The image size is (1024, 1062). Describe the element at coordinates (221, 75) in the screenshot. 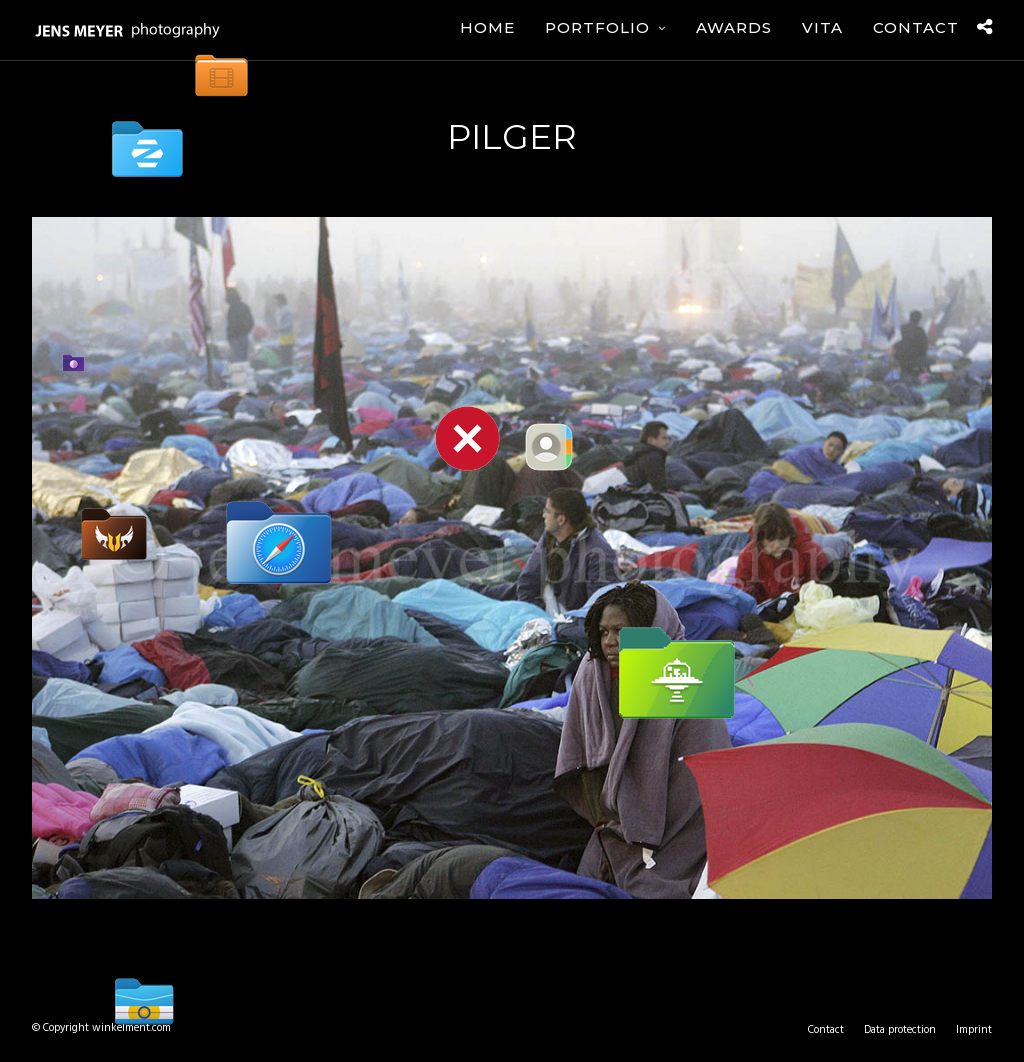

I see `open your videos folder` at that location.